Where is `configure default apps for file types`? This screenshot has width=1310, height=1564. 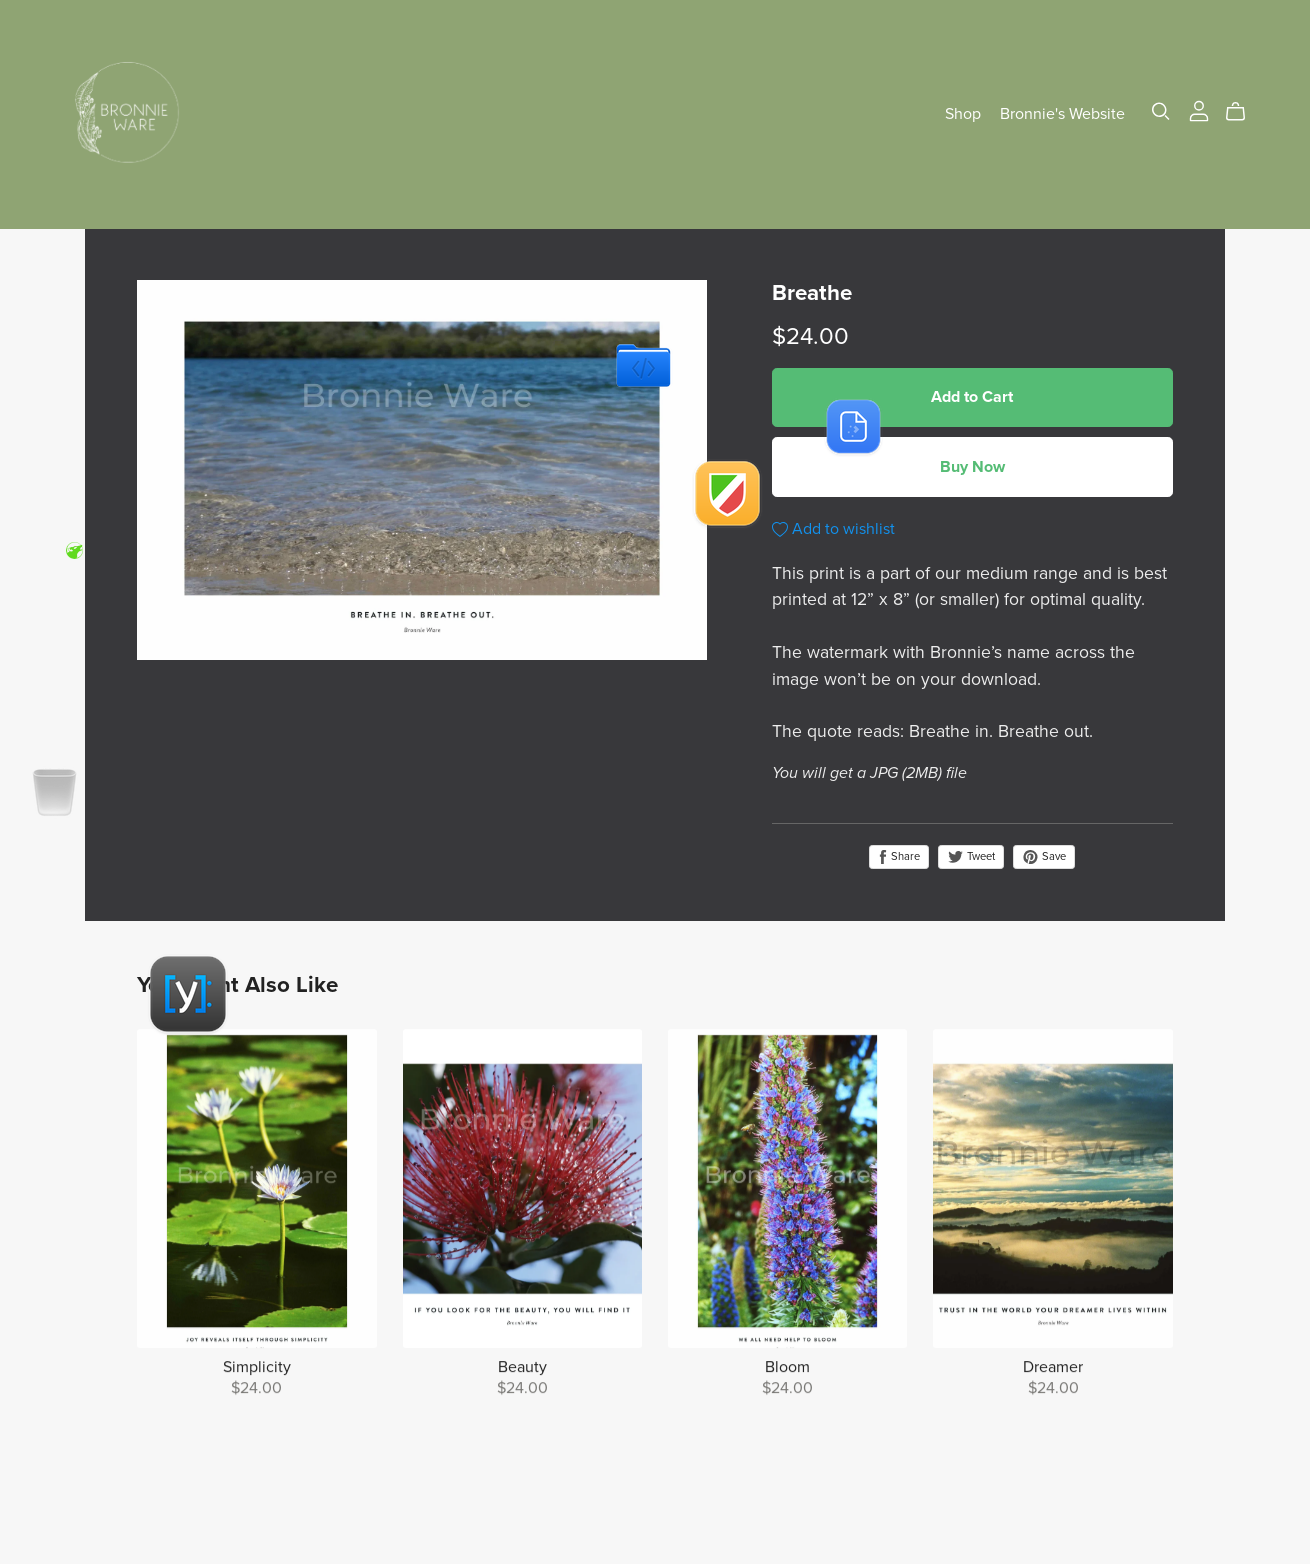 configure default apps for file types is located at coordinates (853, 427).